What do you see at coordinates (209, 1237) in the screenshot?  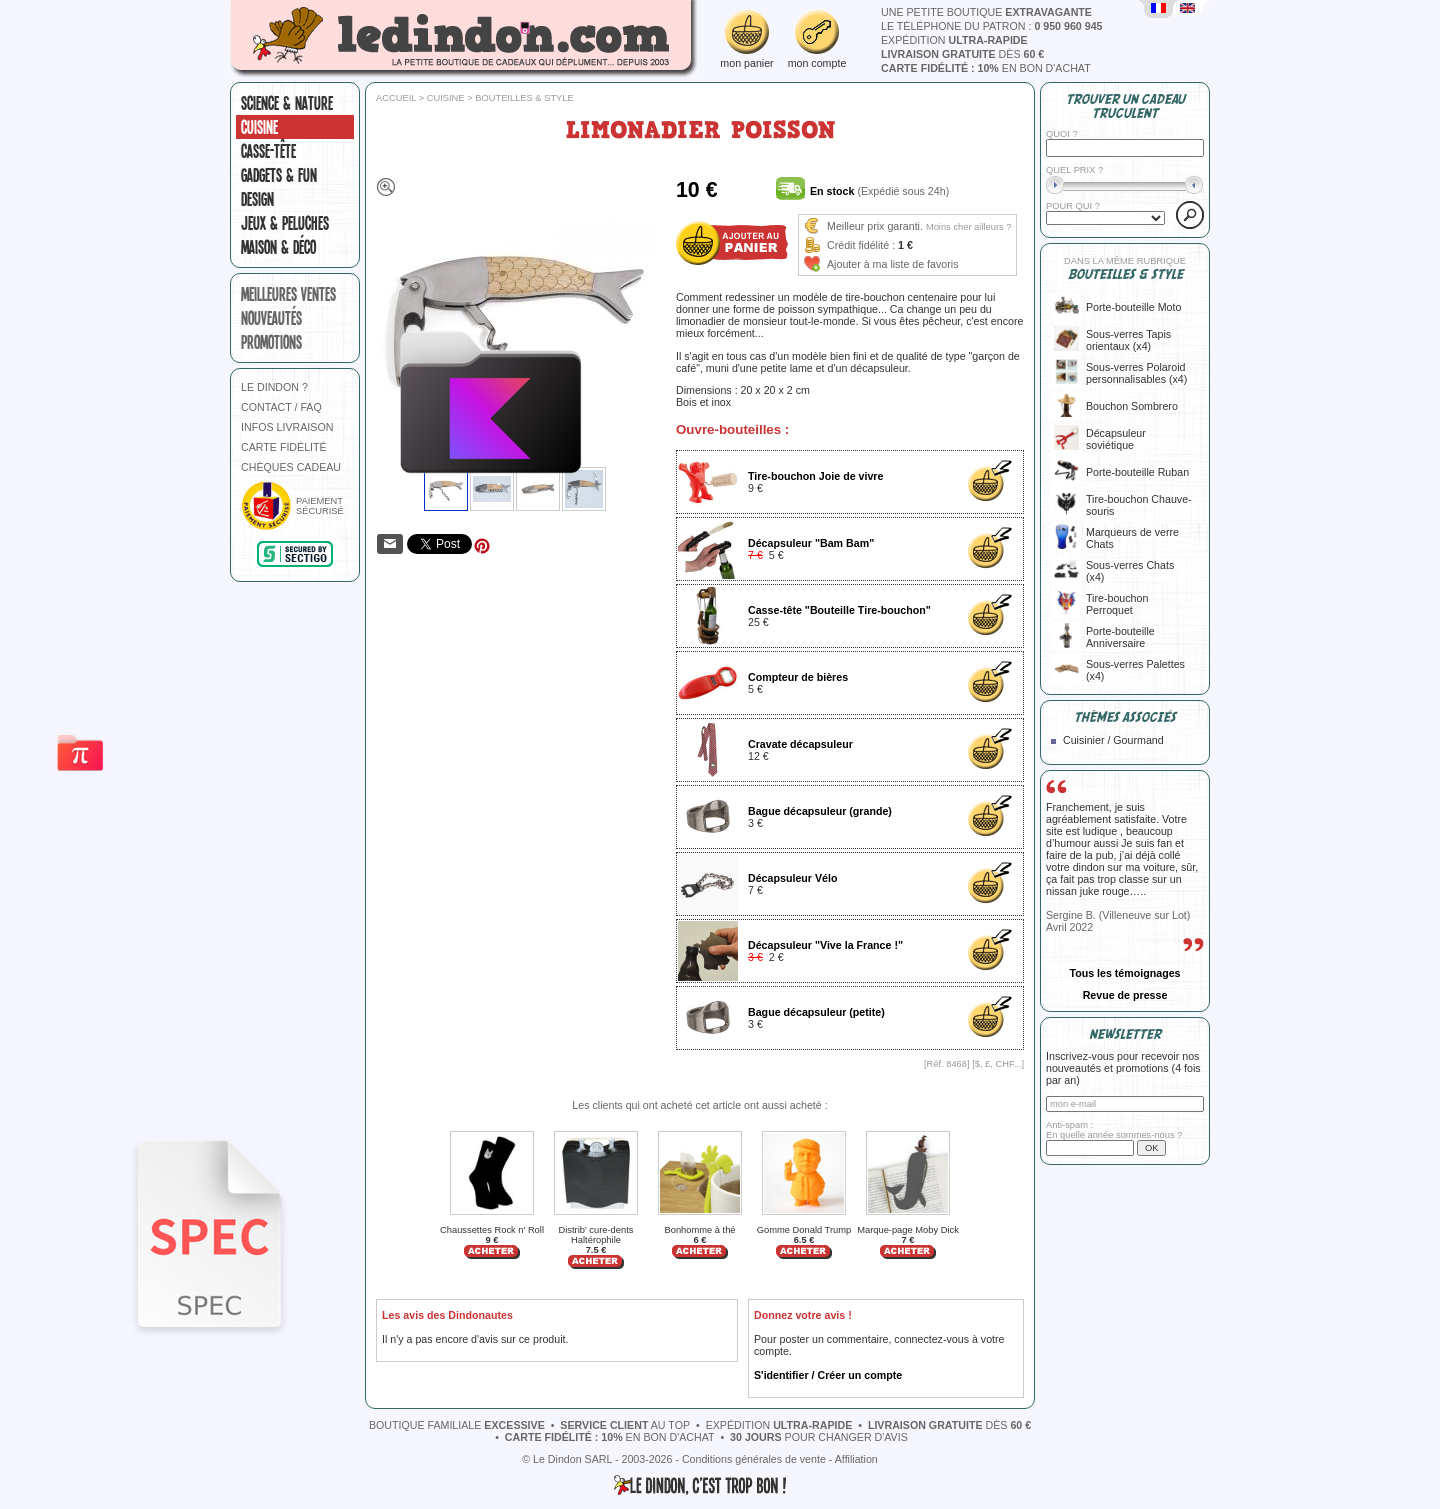 I see `an RPM spec file used for building Linux packages` at bounding box center [209, 1237].